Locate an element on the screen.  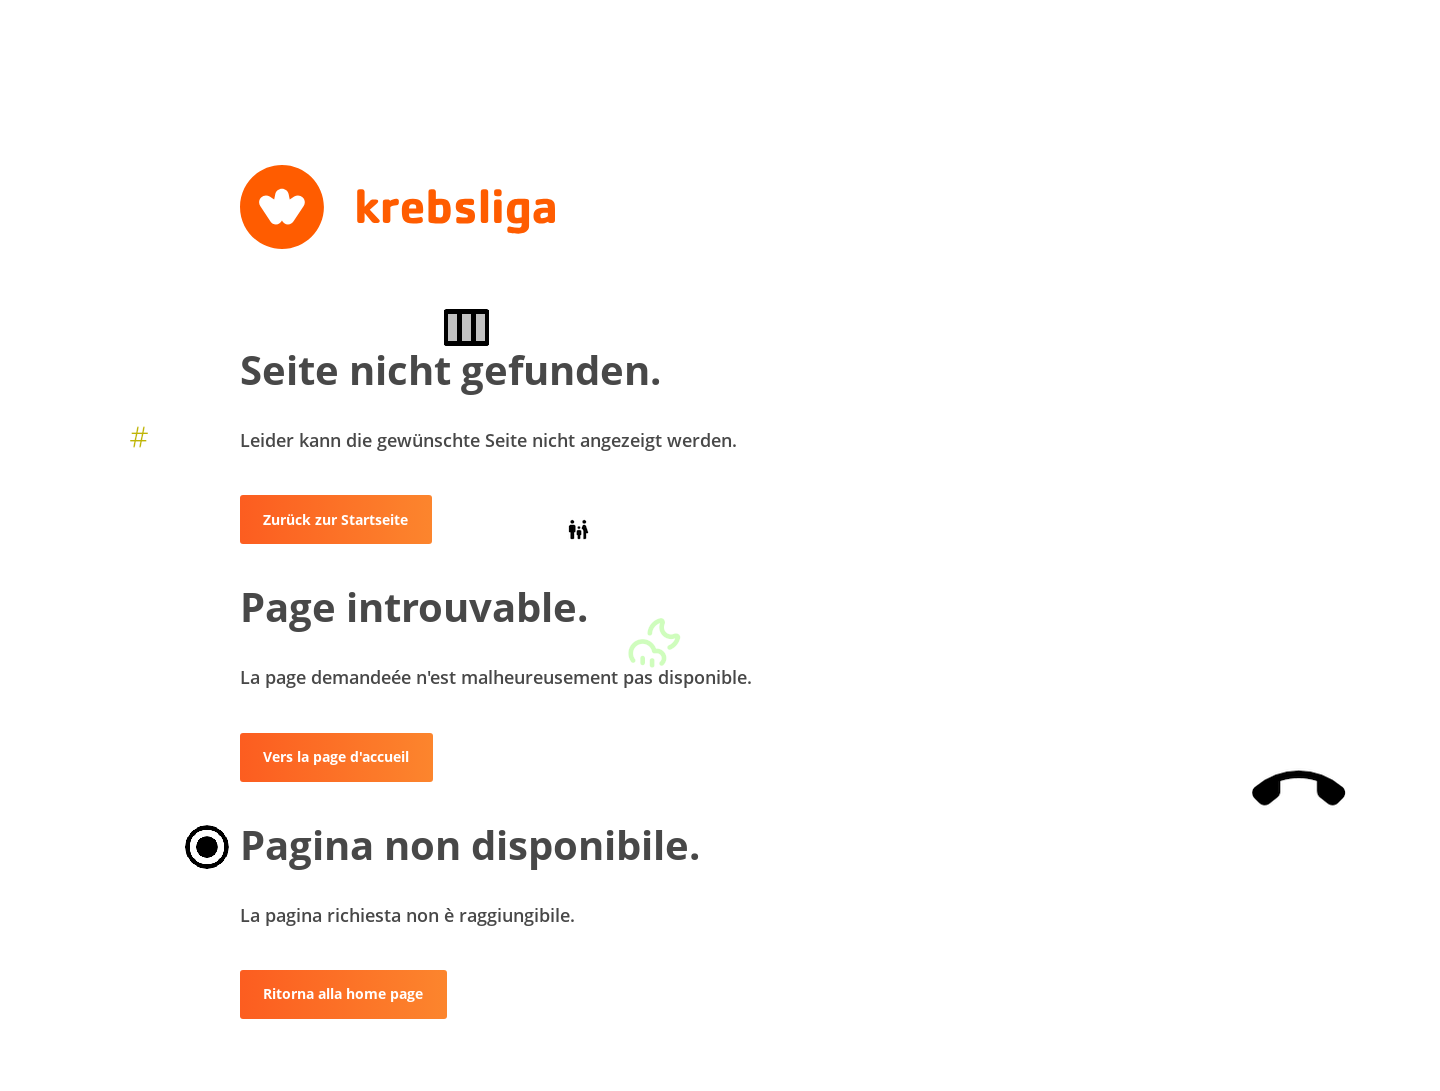
end the current phone call is located at coordinates (1299, 790).